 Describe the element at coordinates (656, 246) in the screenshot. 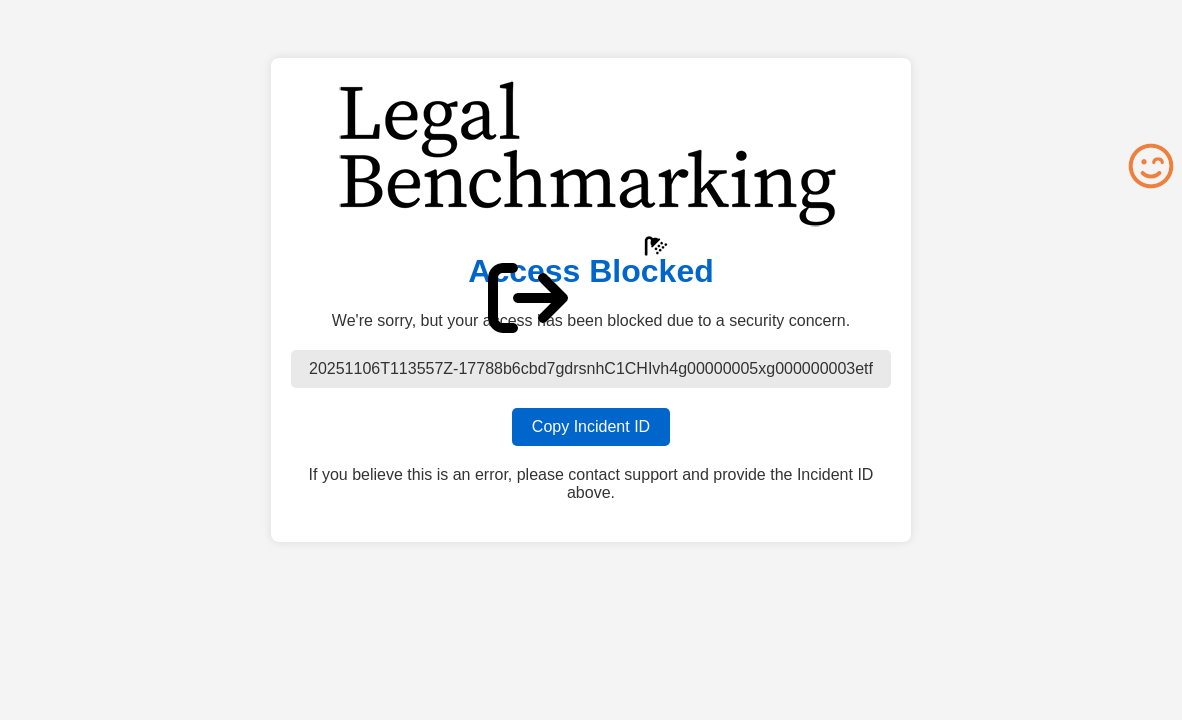

I see `indicates bathroom or shower facilities available` at that location.